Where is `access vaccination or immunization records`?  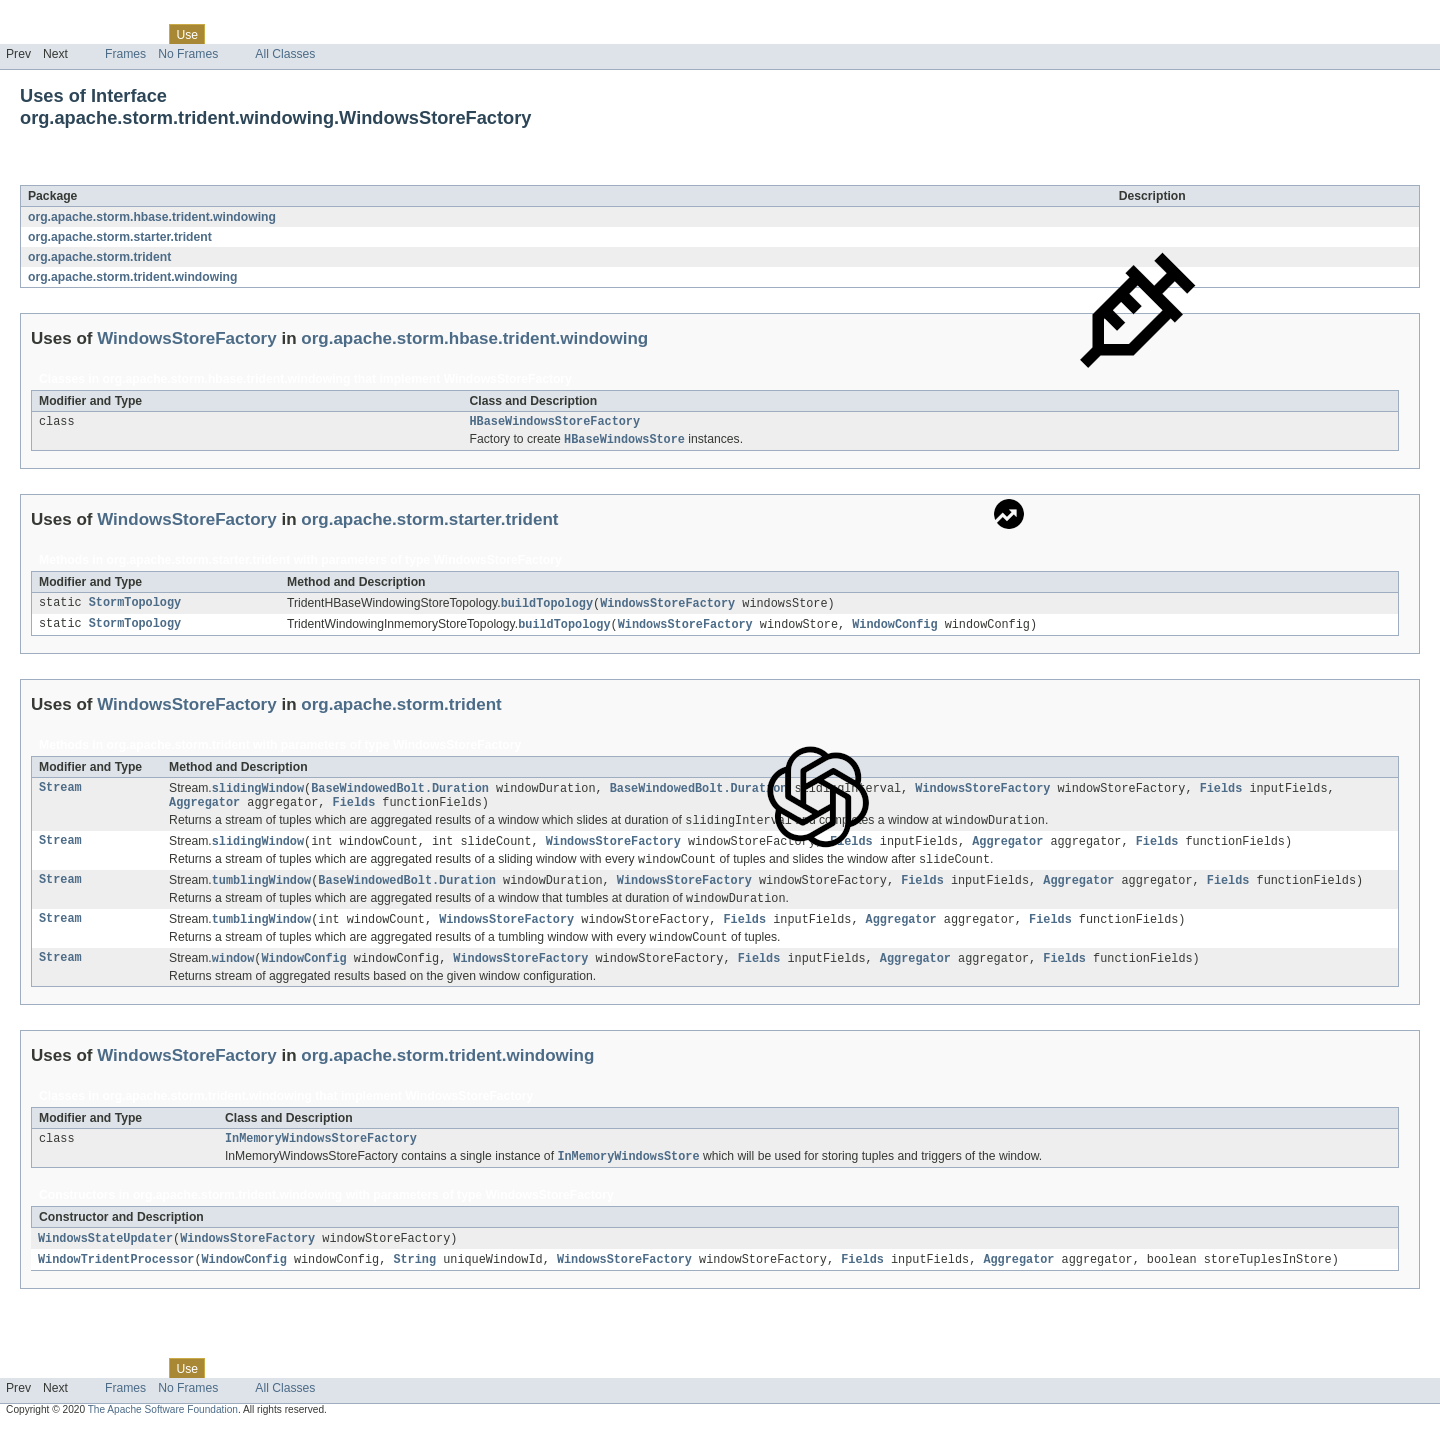
access vaccination or immunization records is located at coordinates (1139, 309).